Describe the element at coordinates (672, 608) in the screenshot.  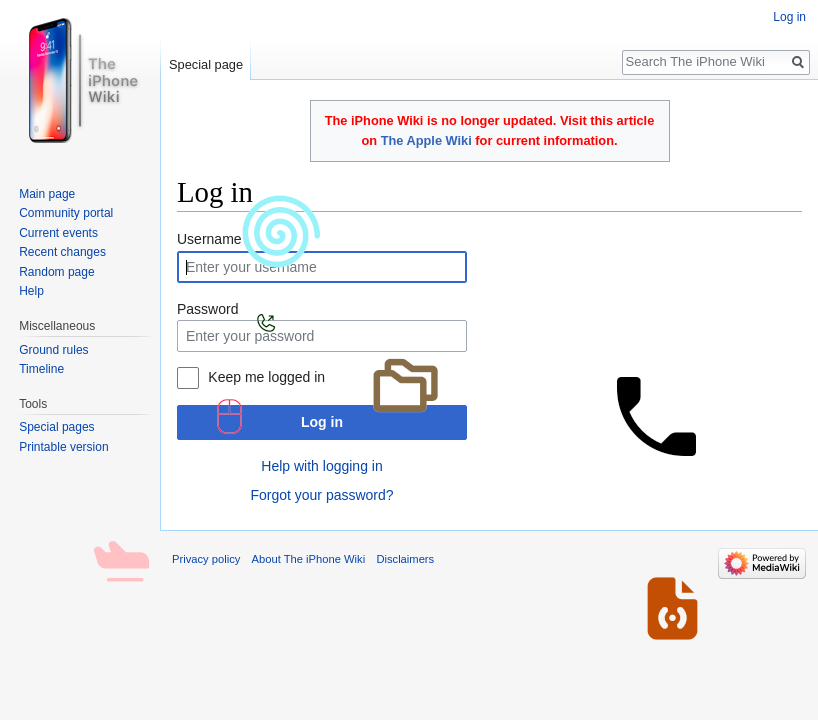
I see `access audio or media file` at that location.